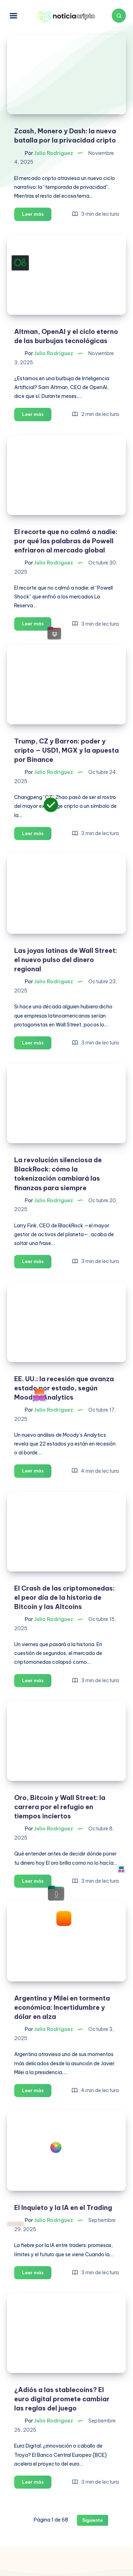  What do you see at coordinates (20, 263) in the screenshot?
I see `run an iTerm2 automation script` at bounding box center [20, 263].